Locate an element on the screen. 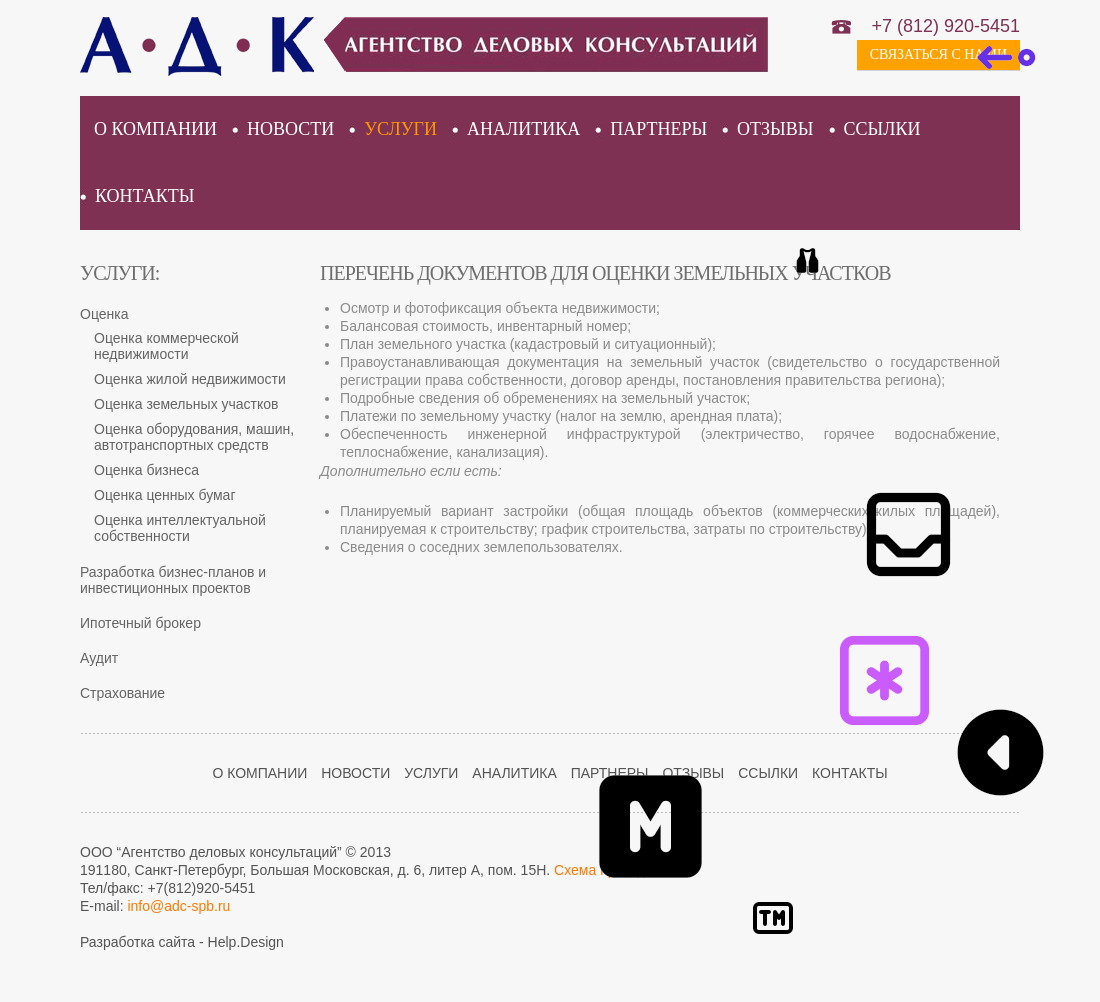 The width and height of the screenshot is (1100, 1002). indicates medium size option is located at coordinates (650, 826).